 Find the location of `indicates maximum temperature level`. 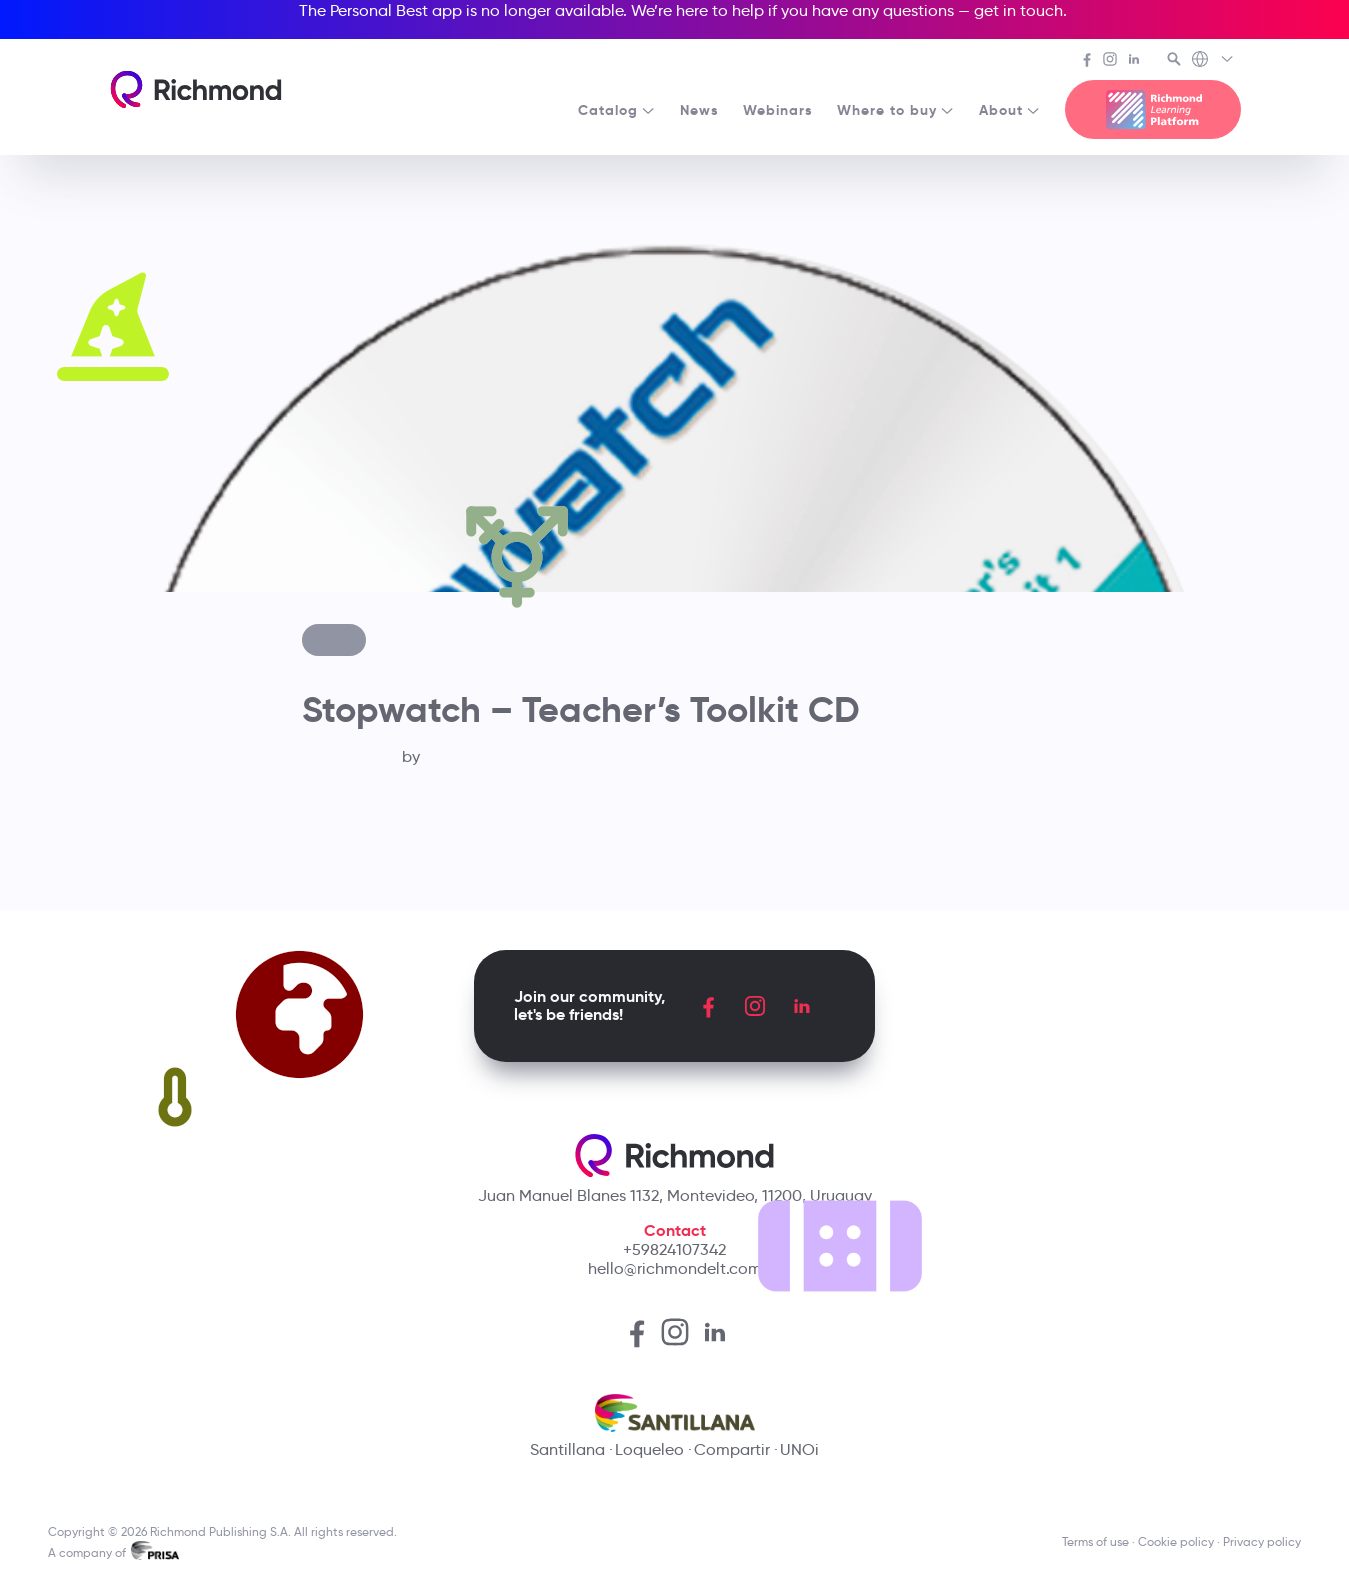

indicates maximum temperature level is located at coordinates (175, 1097).